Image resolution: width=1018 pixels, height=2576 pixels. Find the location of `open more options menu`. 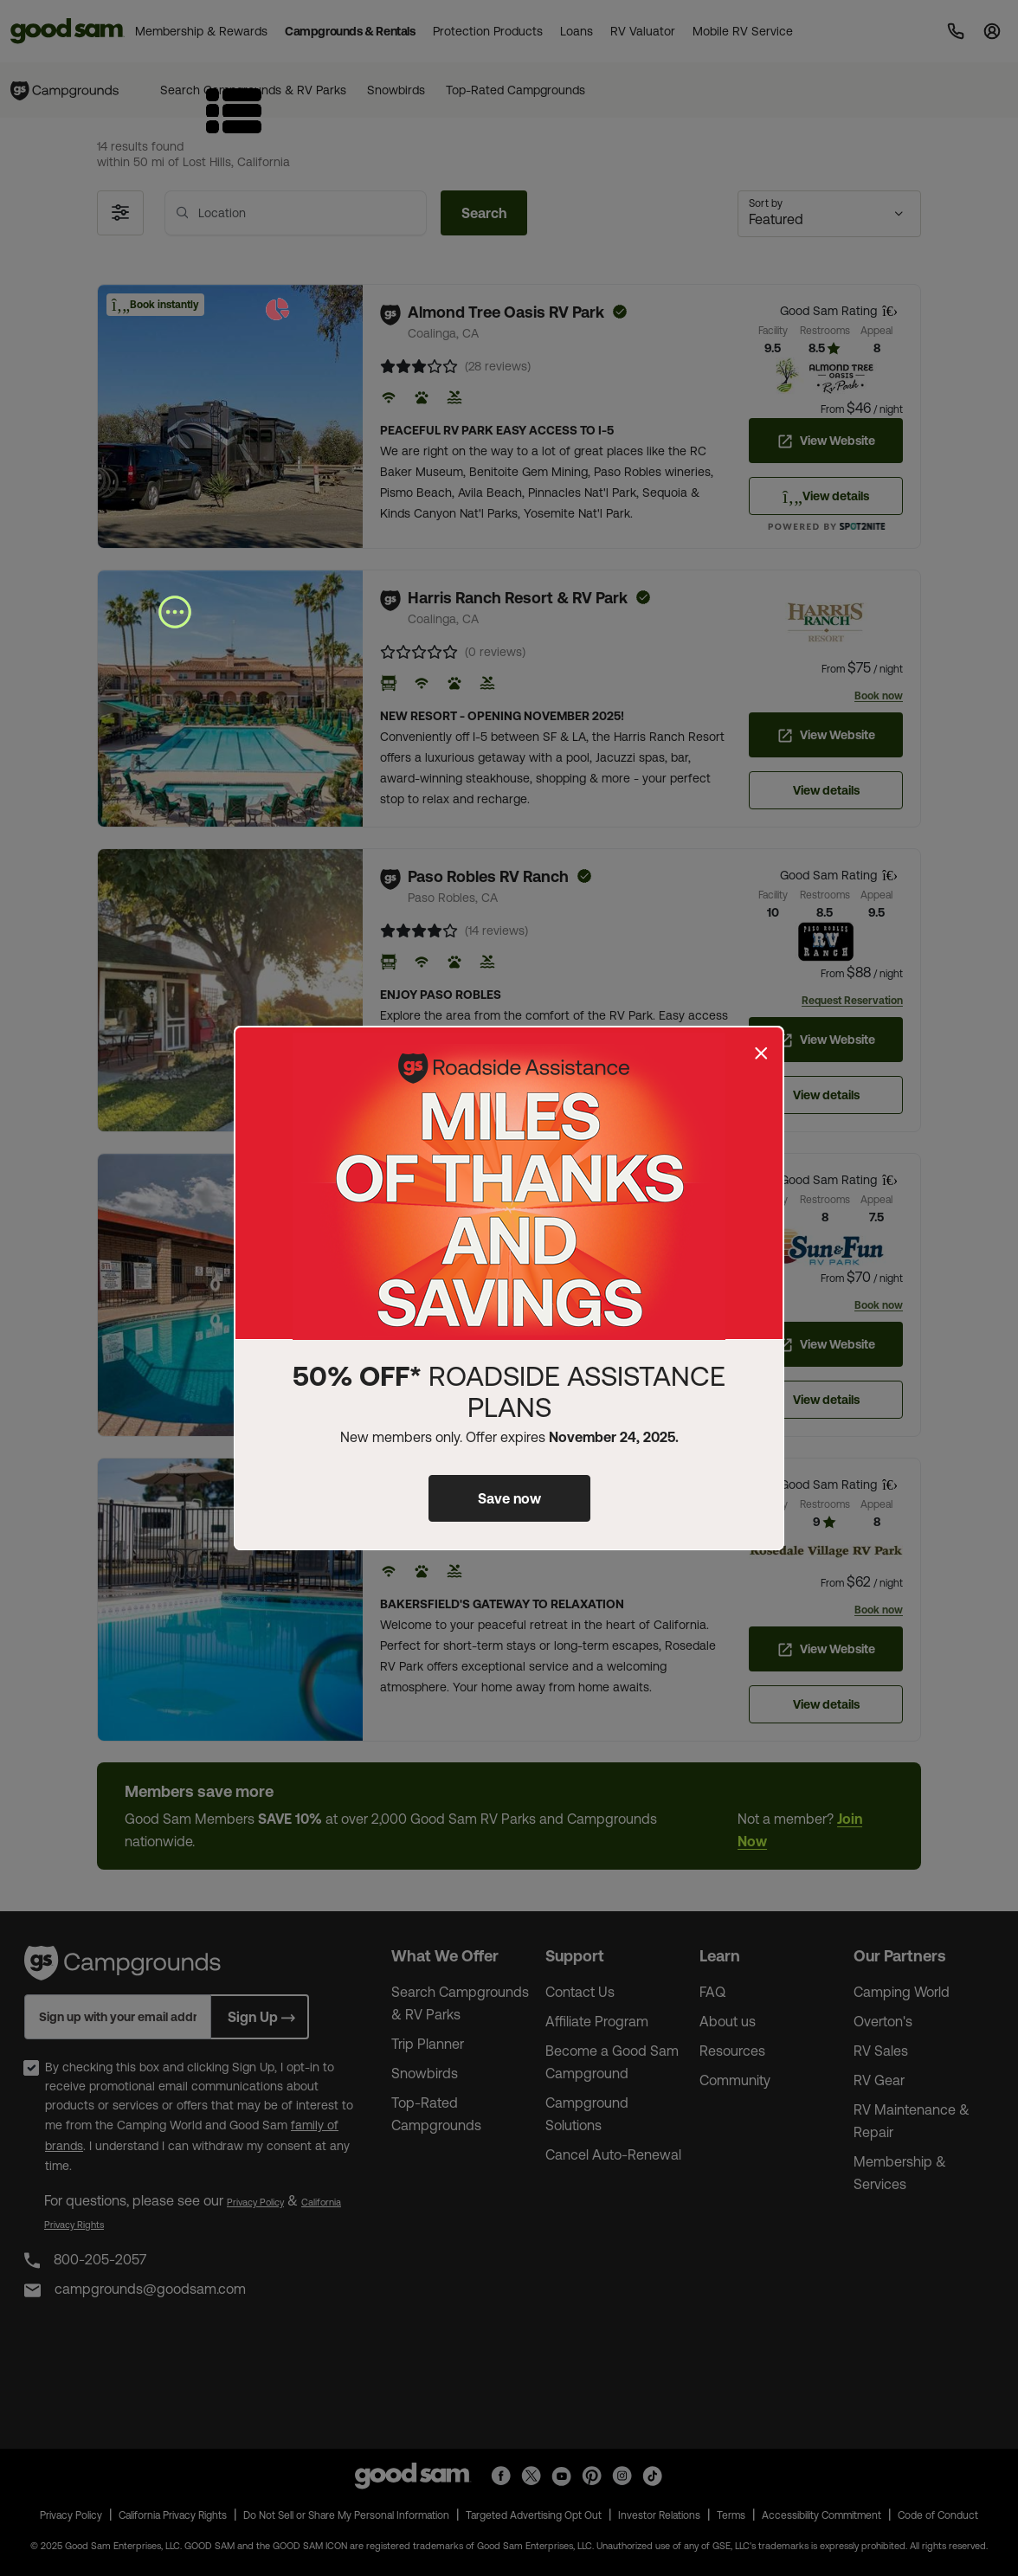

open more options menu is located at coordinates (175, 612).